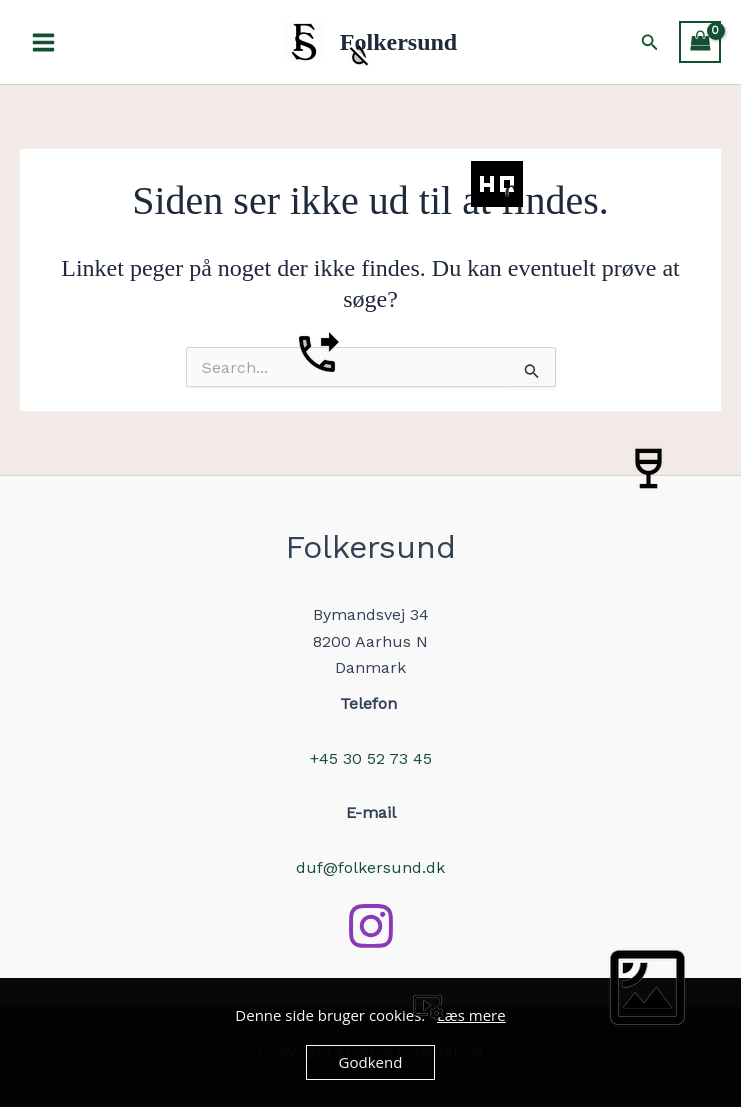 This screenshot has width=741, height=1107. What do you see at coordinates (497, 184) in the screenshot?
I see `switch to high quality playback` at bounding box center [497, 184].